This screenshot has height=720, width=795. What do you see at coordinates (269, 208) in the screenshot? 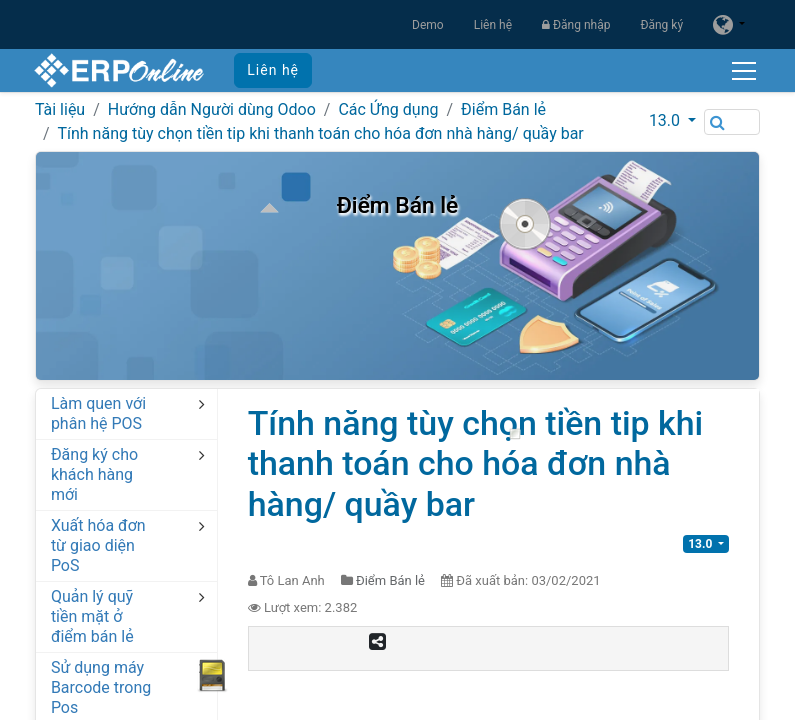
I see `scroll or pan upward` at bounding box center [269, 208].